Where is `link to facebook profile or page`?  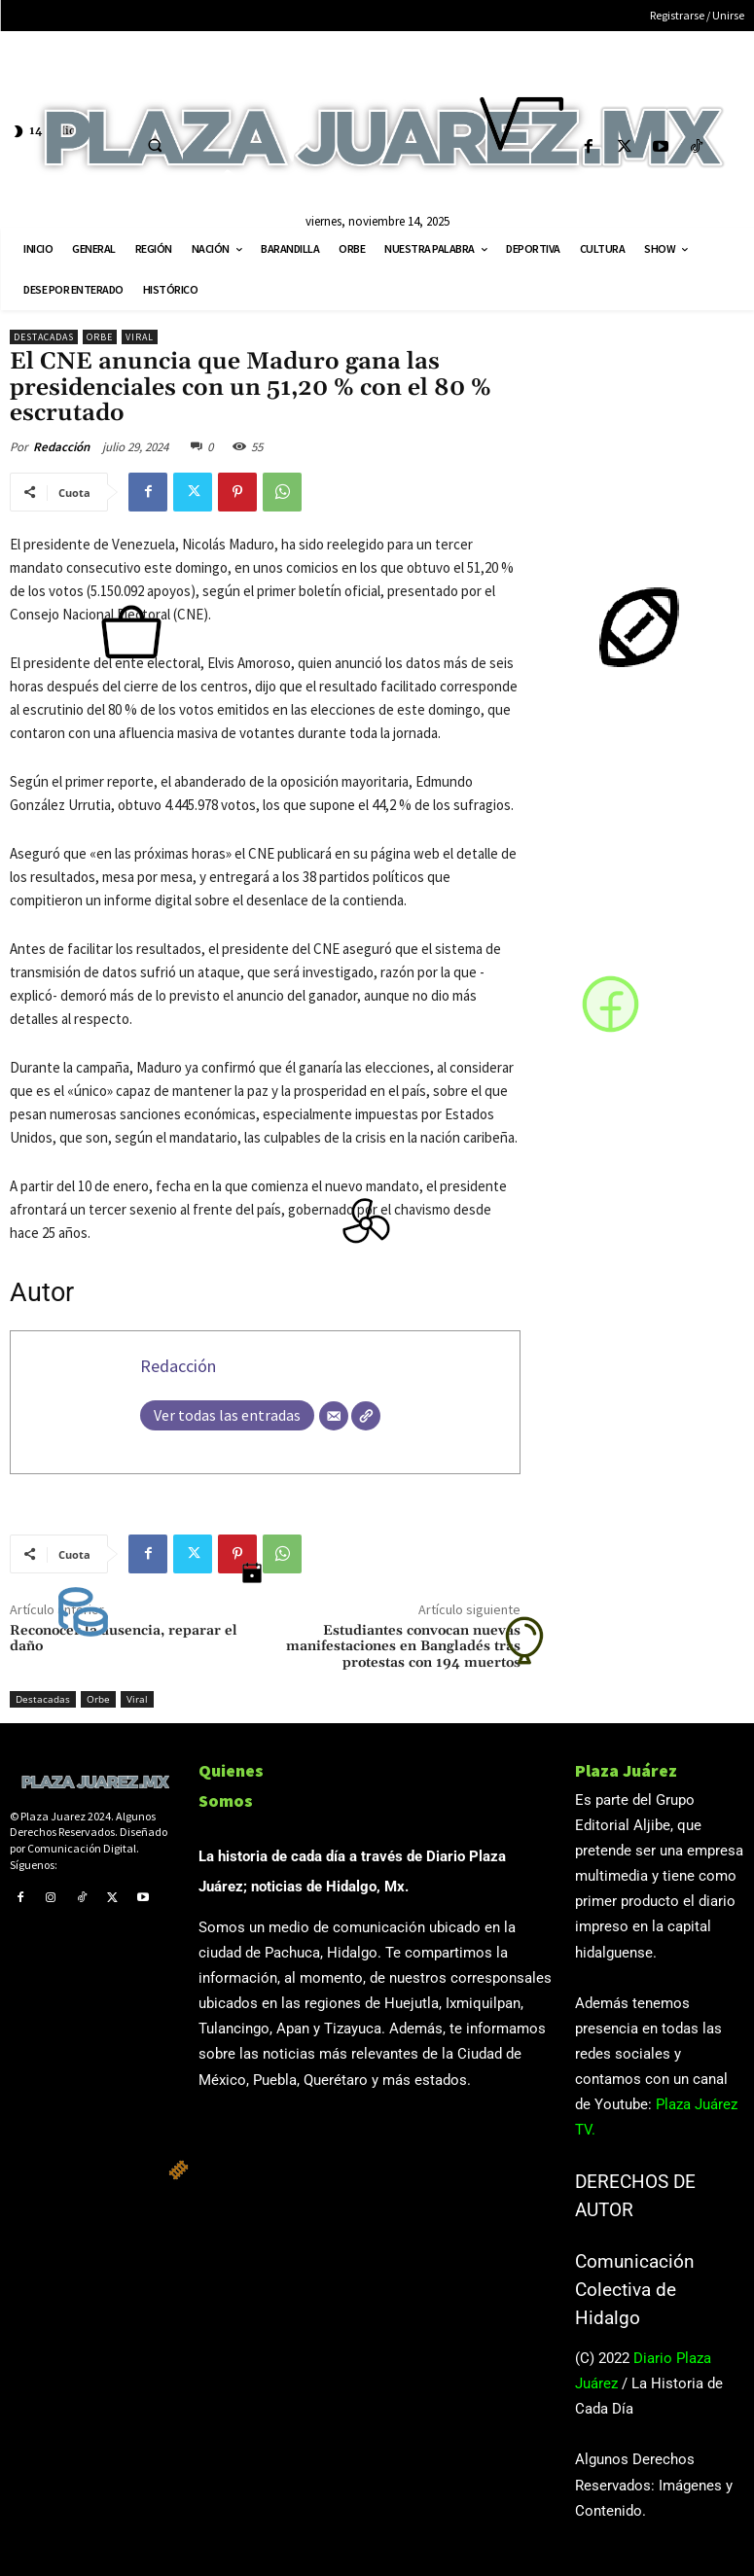
link to facebook profile or page is located at coordinates (610, 1004).